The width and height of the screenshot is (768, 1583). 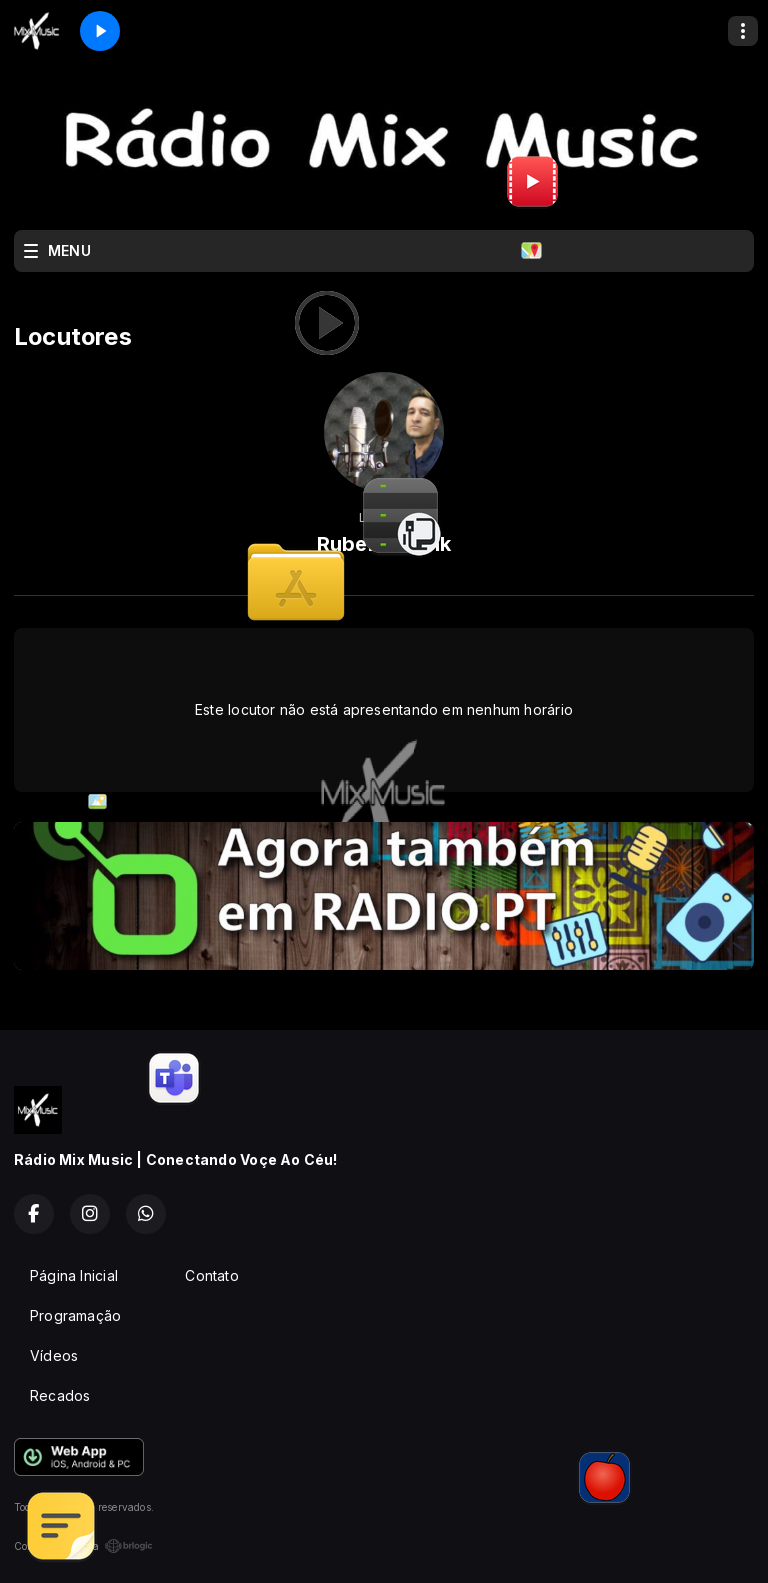 What do you see at coordinates (531, 250) in the screenshot?
I see `open gnome maps application` at bounding box center [531, 250].